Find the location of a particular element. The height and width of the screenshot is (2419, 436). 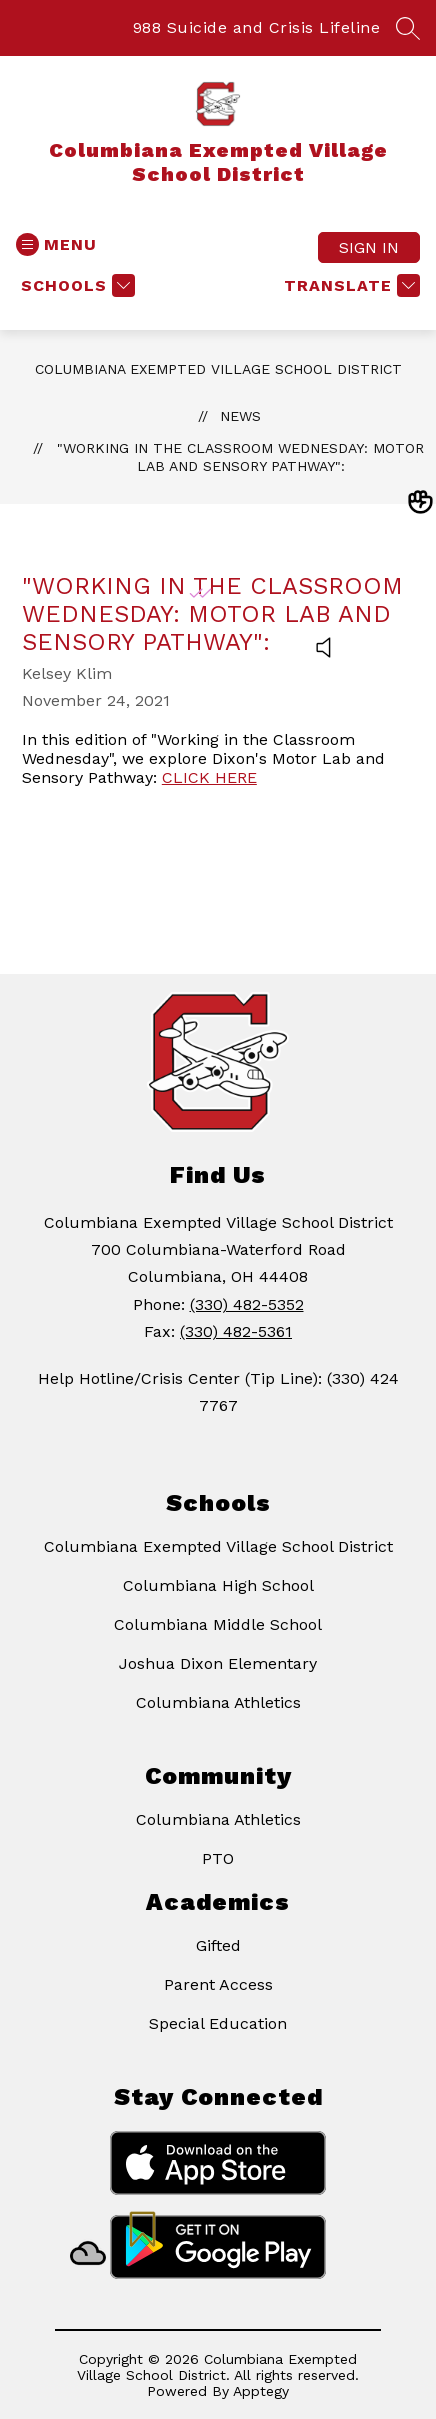

speaker with no audio output is located at coordinates (326, 647).